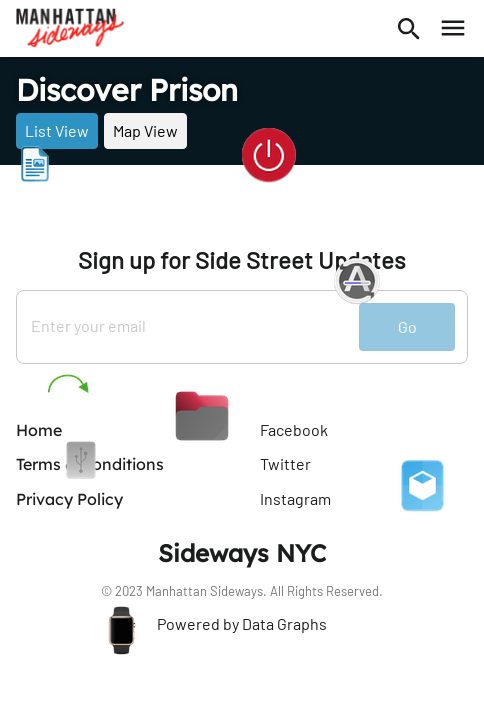  What do you see at coordinates (35, 164) in the screenshot?
I see `open an opendocument text template file` at bounding box center [35, 164].